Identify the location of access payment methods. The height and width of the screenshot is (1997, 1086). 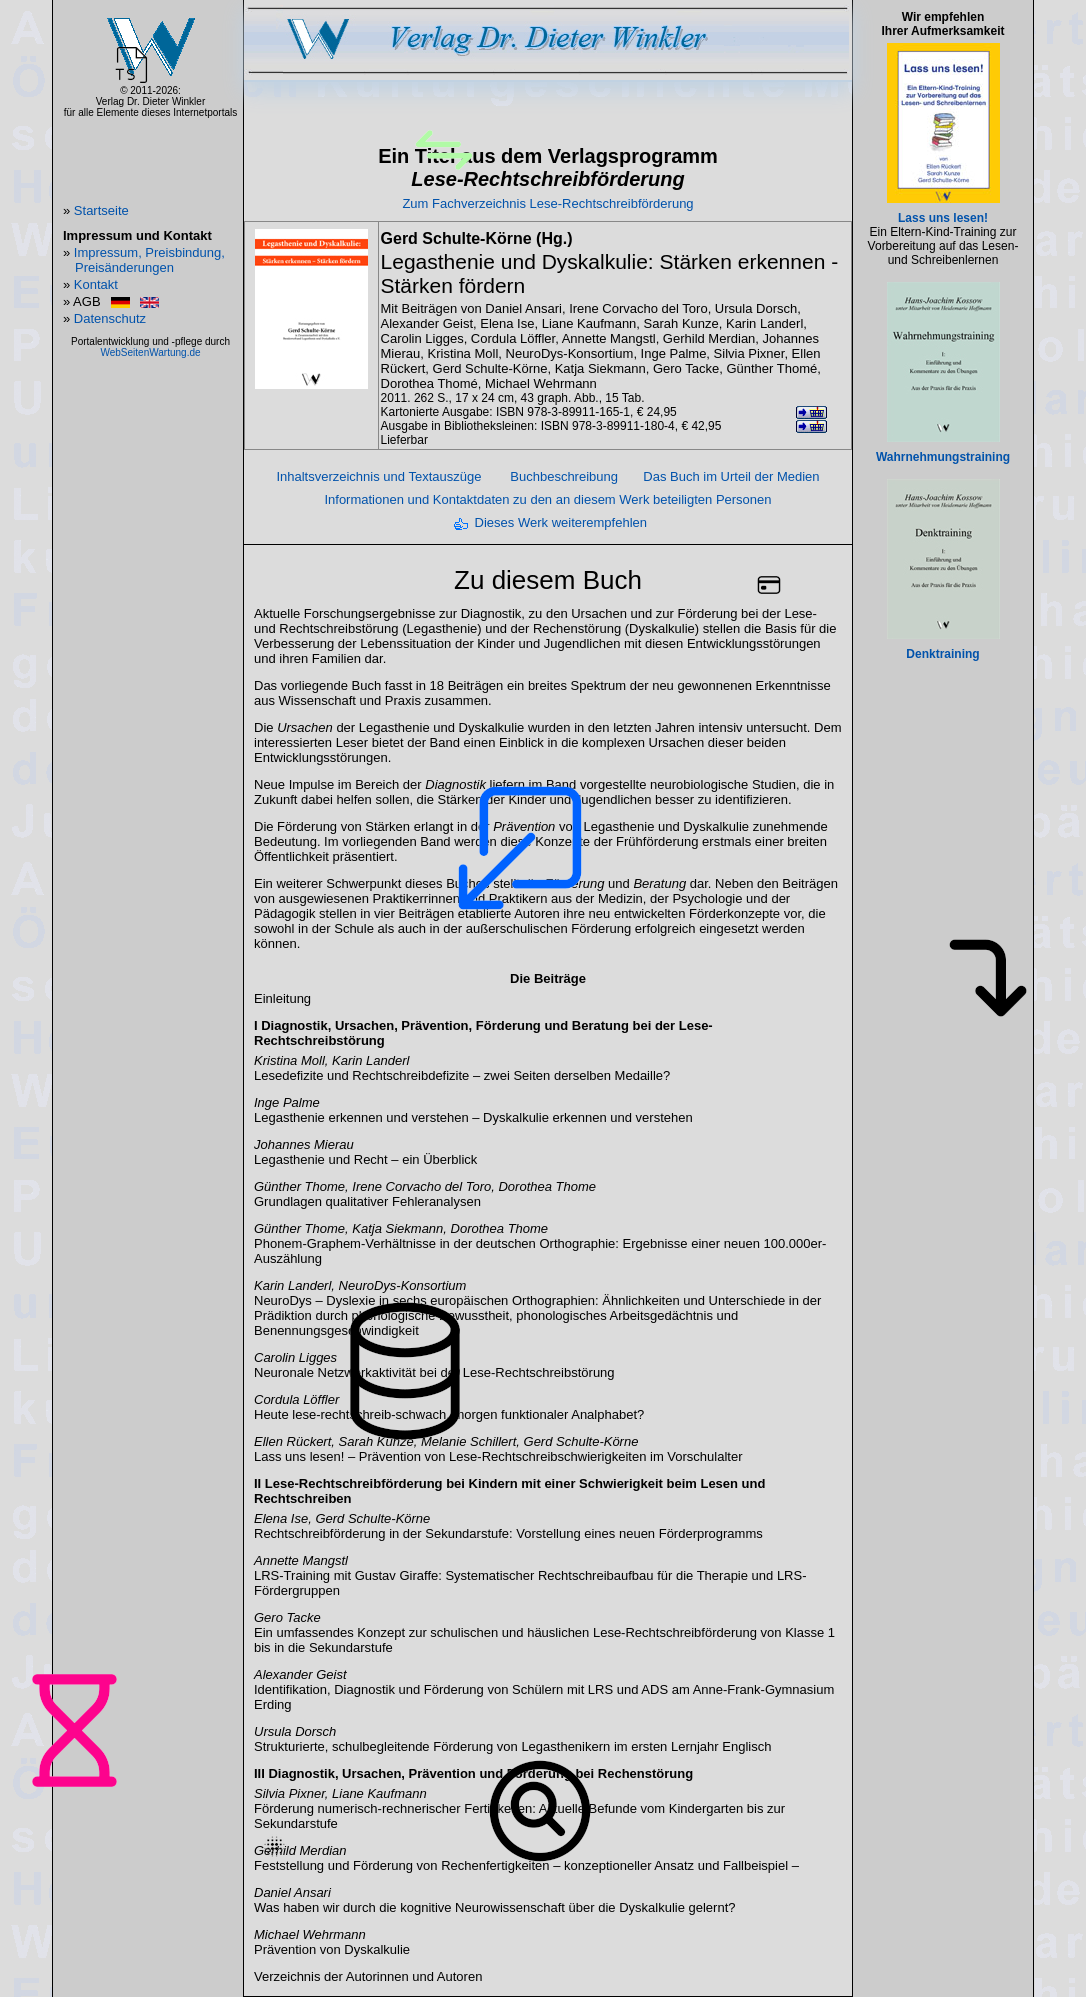
(769, 585).